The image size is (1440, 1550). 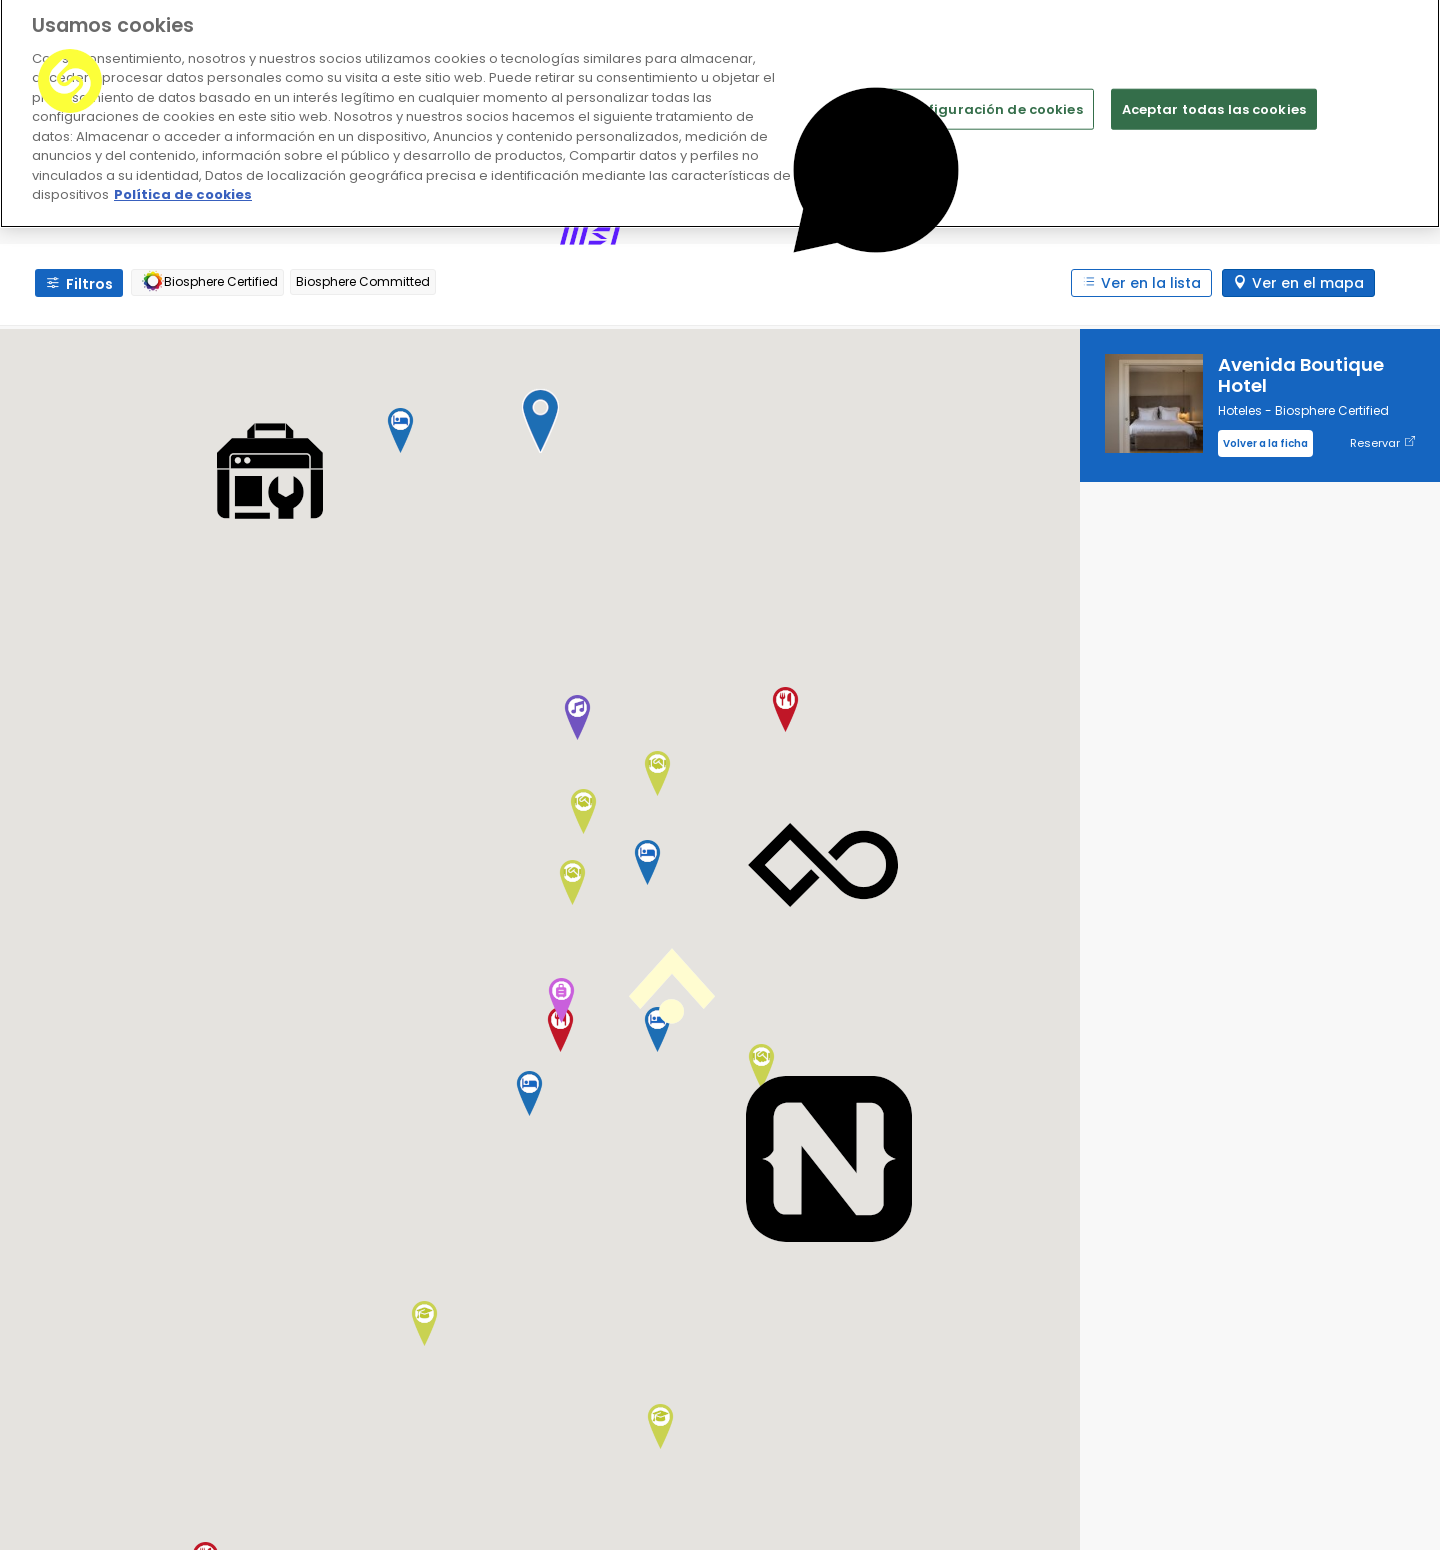 I want to click on upptime status monitoring service logo, so click(x=672, y=986).